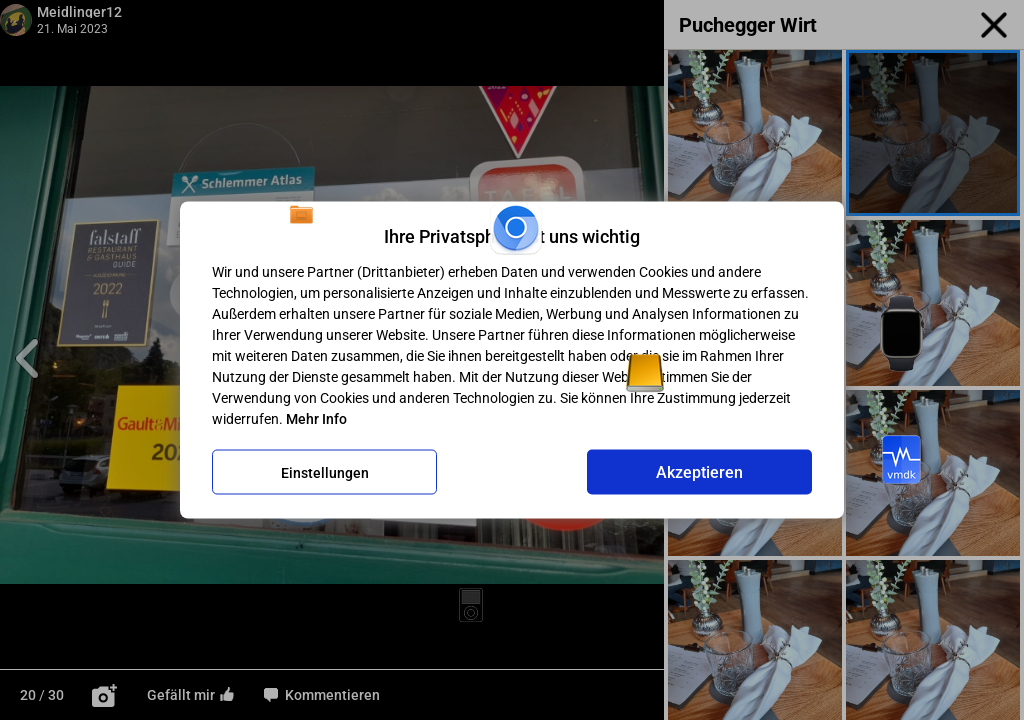  I want to click on open Chromium web browser, so click(516, 228).